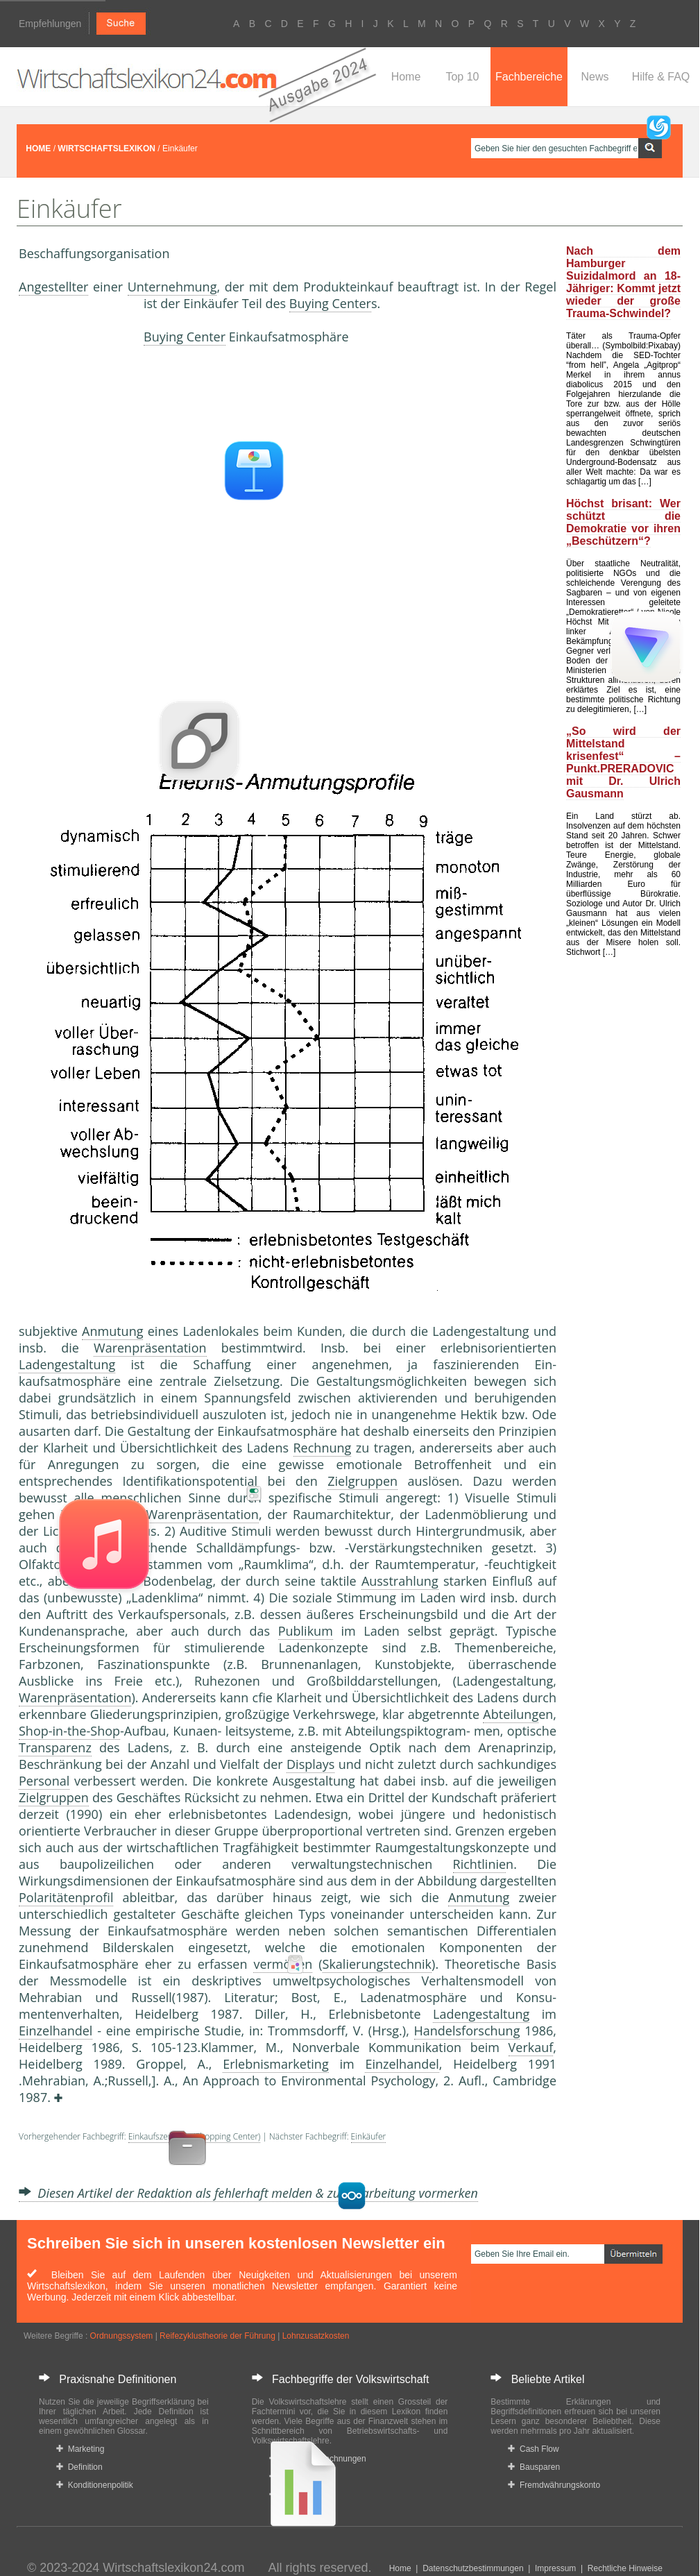 The height and width of the screenshot is (2576, 700). Describe the element at coordinates (303, 2484) in the screenshot. I see `open an opendocument chart file` at that location.